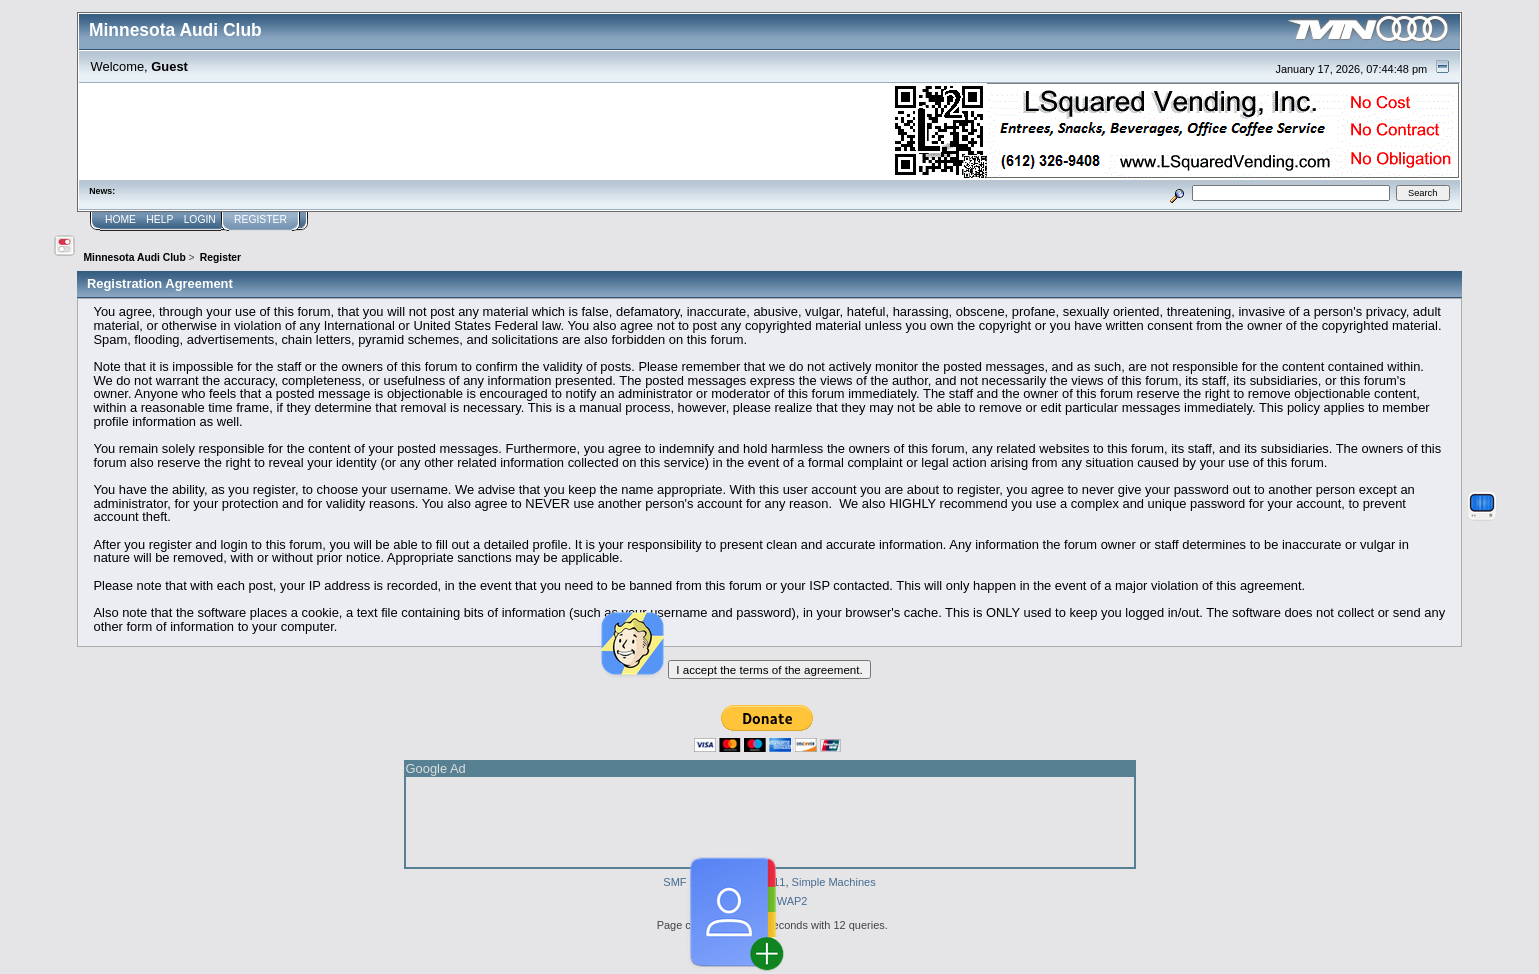 The height and width of the screenshot is (974, 1539). I want to click on launch Fallout 4 game, so click(632, 643).